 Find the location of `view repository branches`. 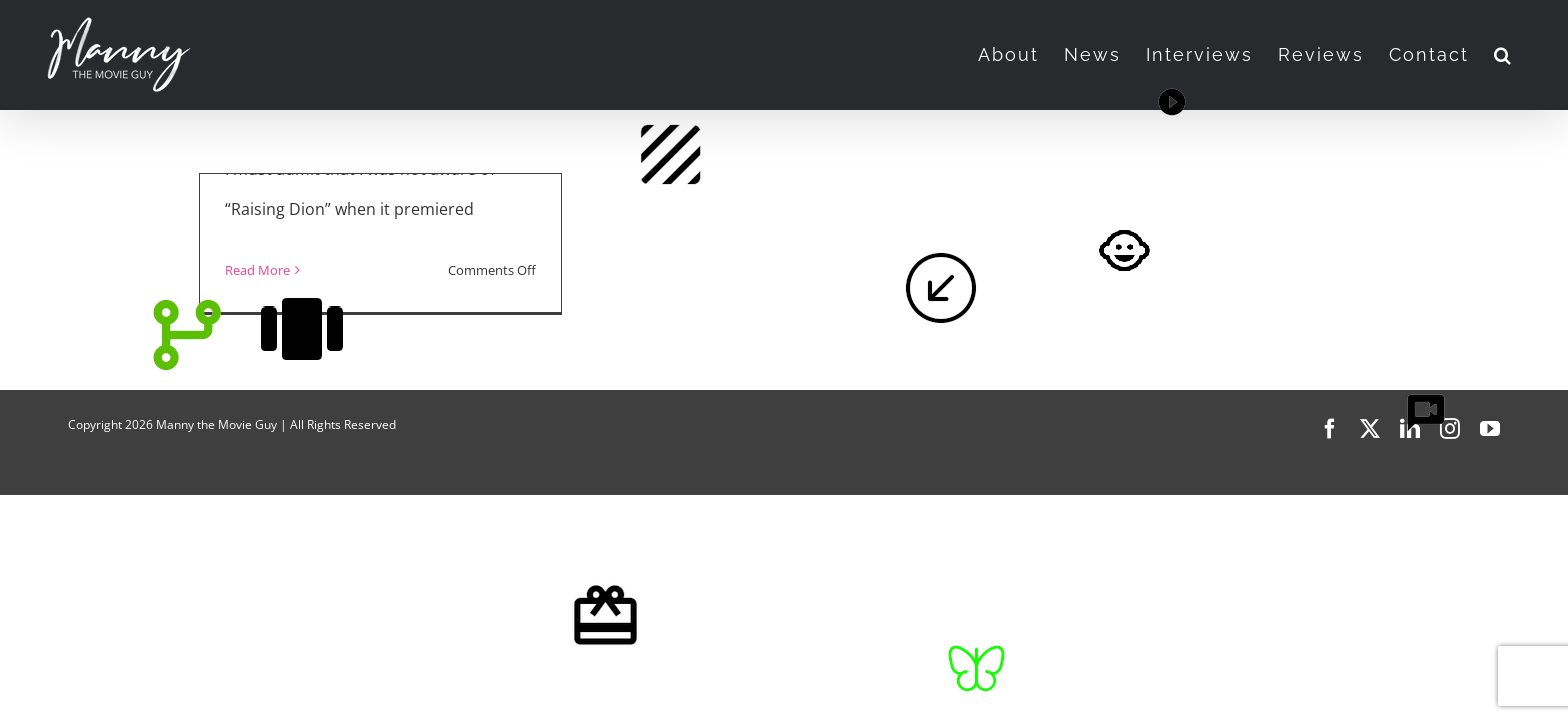

view repository branches is located at coordinates (183, 335).